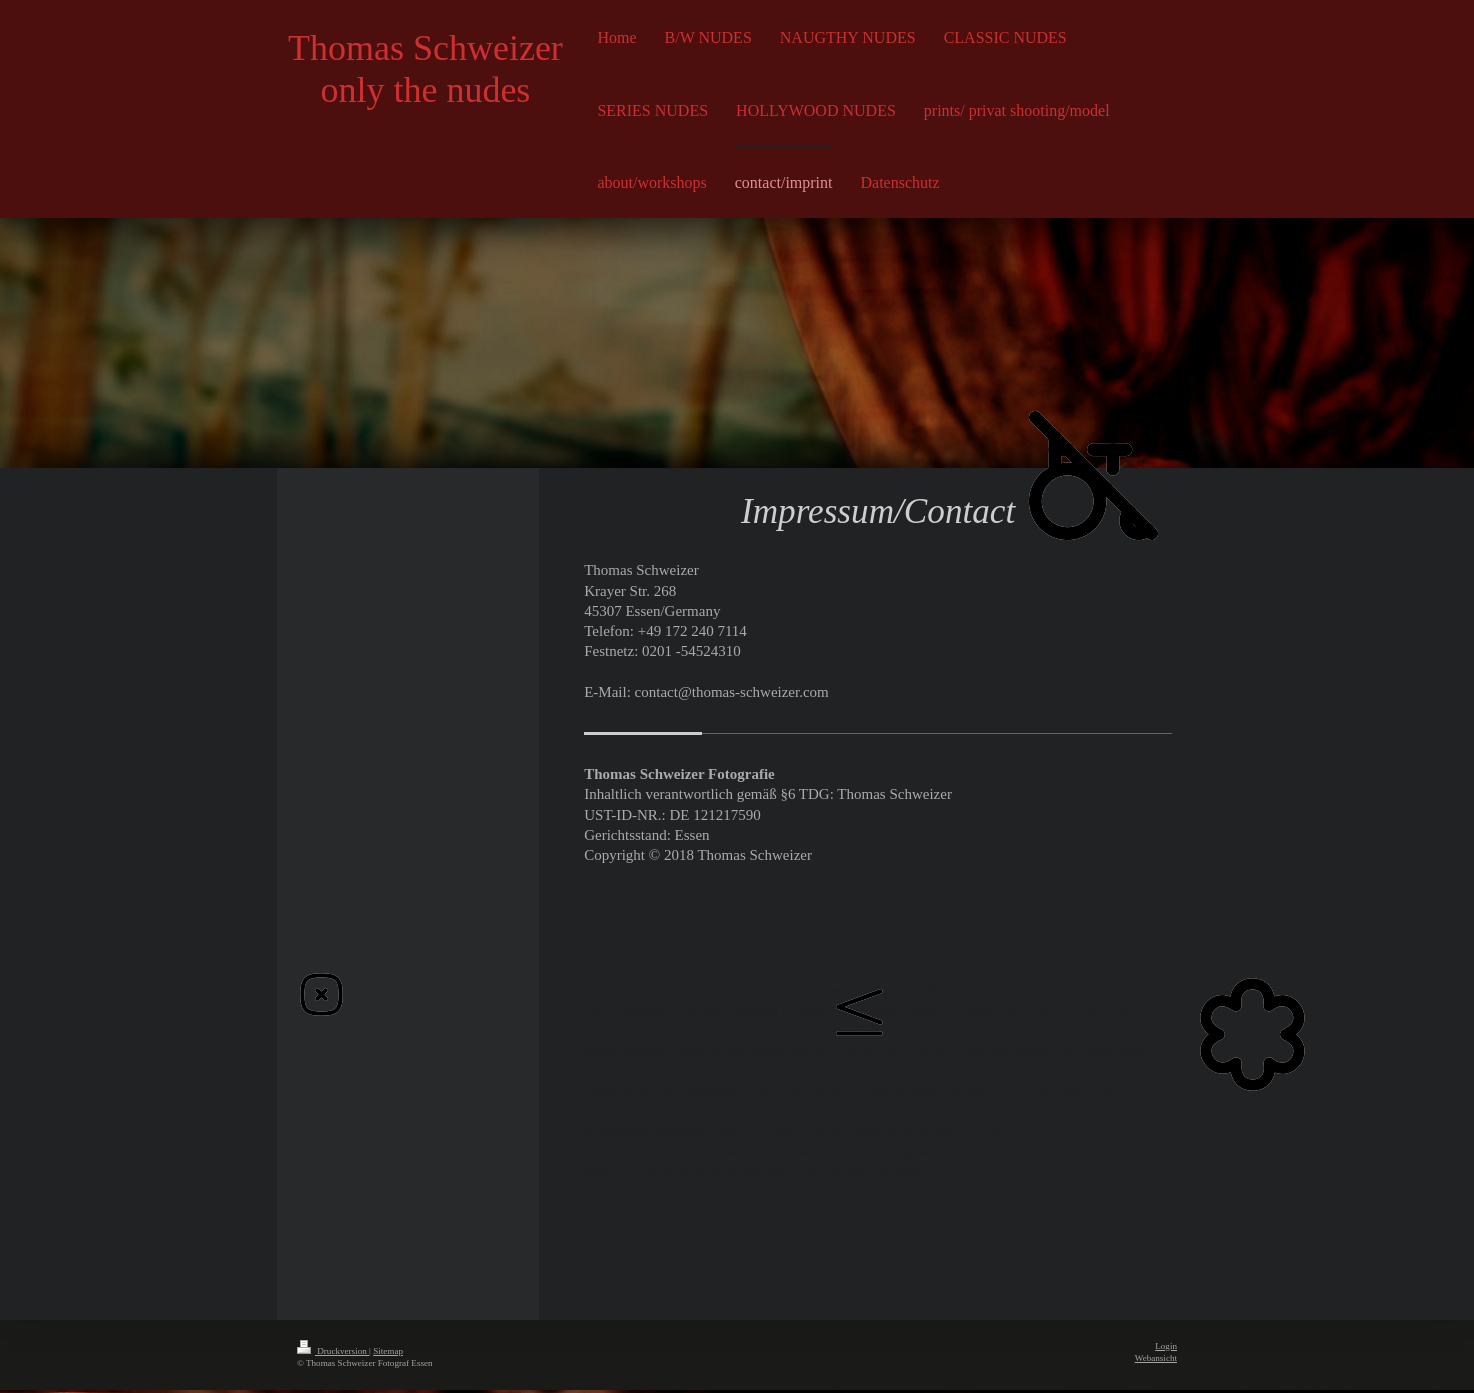 This screenshot has height=1393, width=1474. What do you see at coordinates (321, 994) in the screenshot?
I see `close or dismiss a modal window` at bounding box center [321, 994].